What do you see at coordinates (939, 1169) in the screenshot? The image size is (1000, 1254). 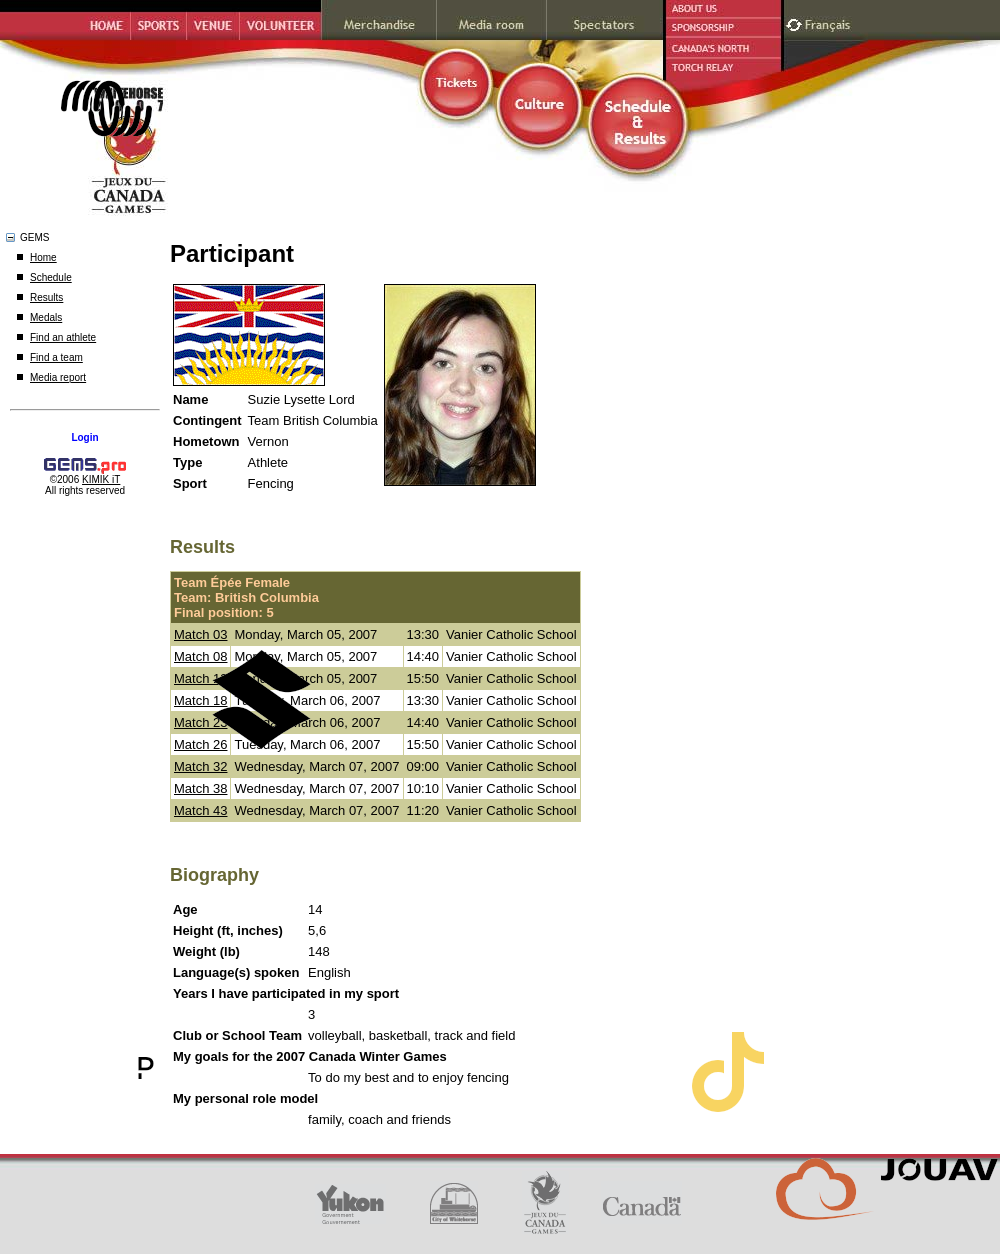 I see `jouav company logo` at bounding box center [939, 1169].